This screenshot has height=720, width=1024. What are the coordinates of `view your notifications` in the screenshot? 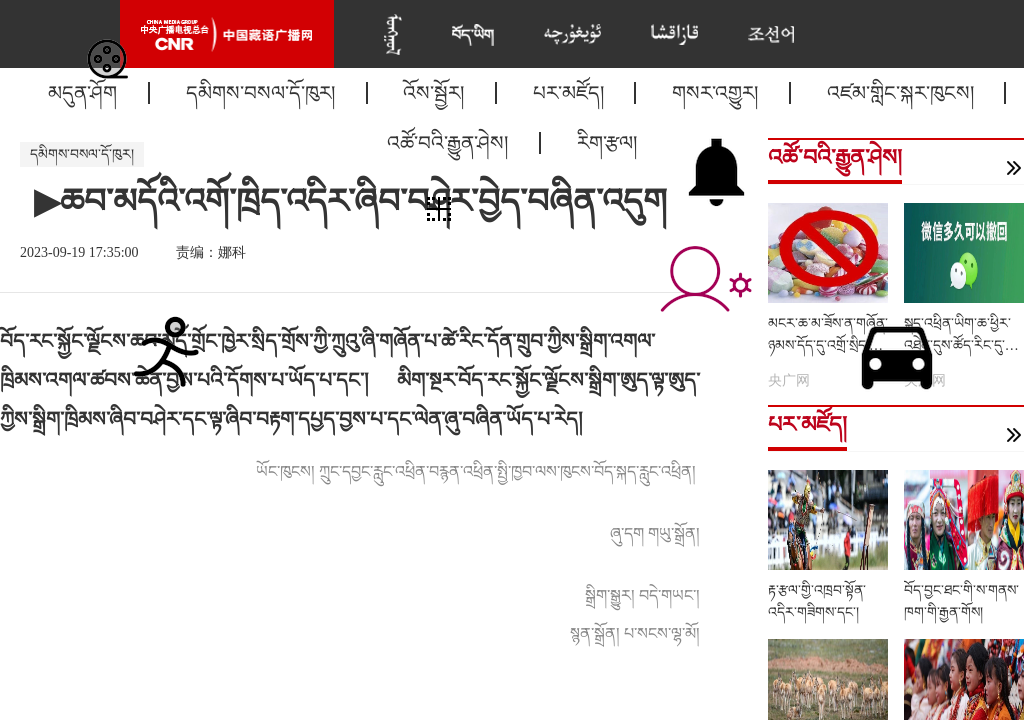 It's located at (716, 171).